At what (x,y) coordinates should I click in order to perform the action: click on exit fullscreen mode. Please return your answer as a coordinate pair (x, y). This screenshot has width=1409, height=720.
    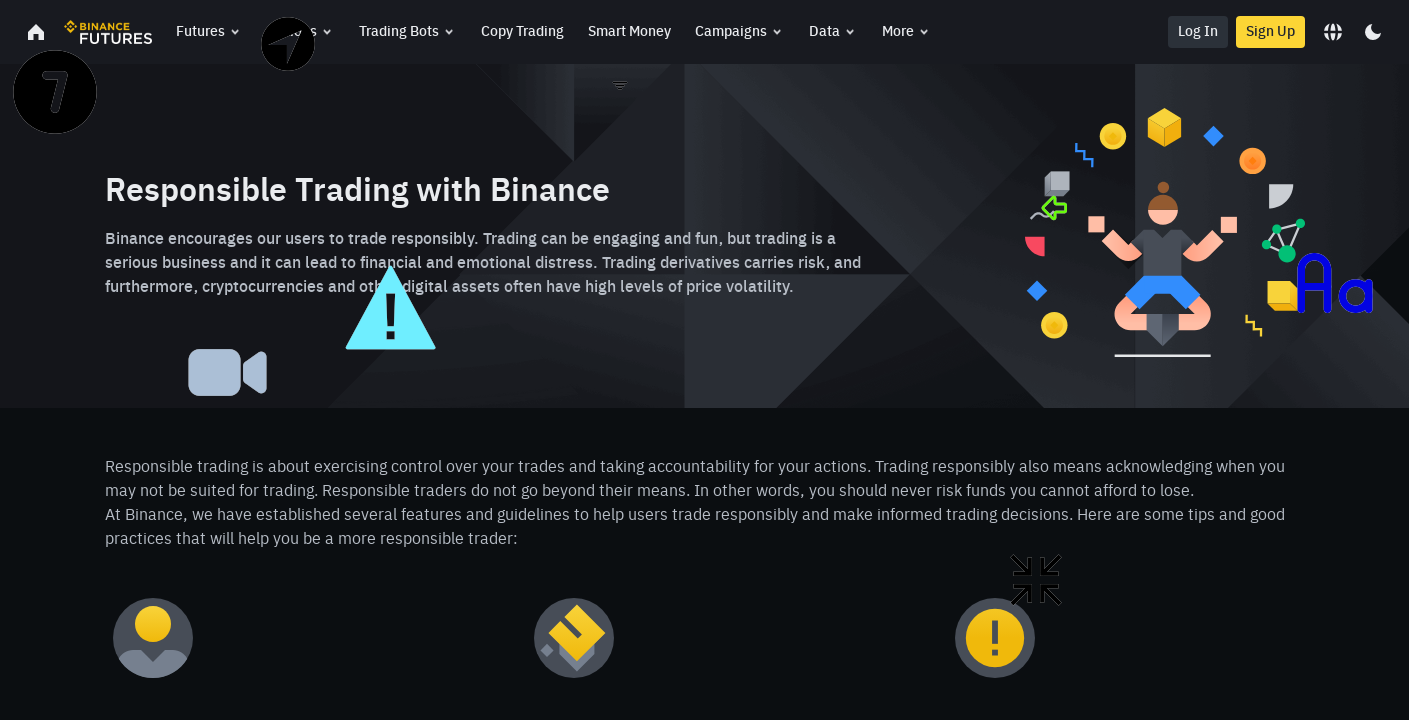
    Looking at the image, I should click on (1036, 580).